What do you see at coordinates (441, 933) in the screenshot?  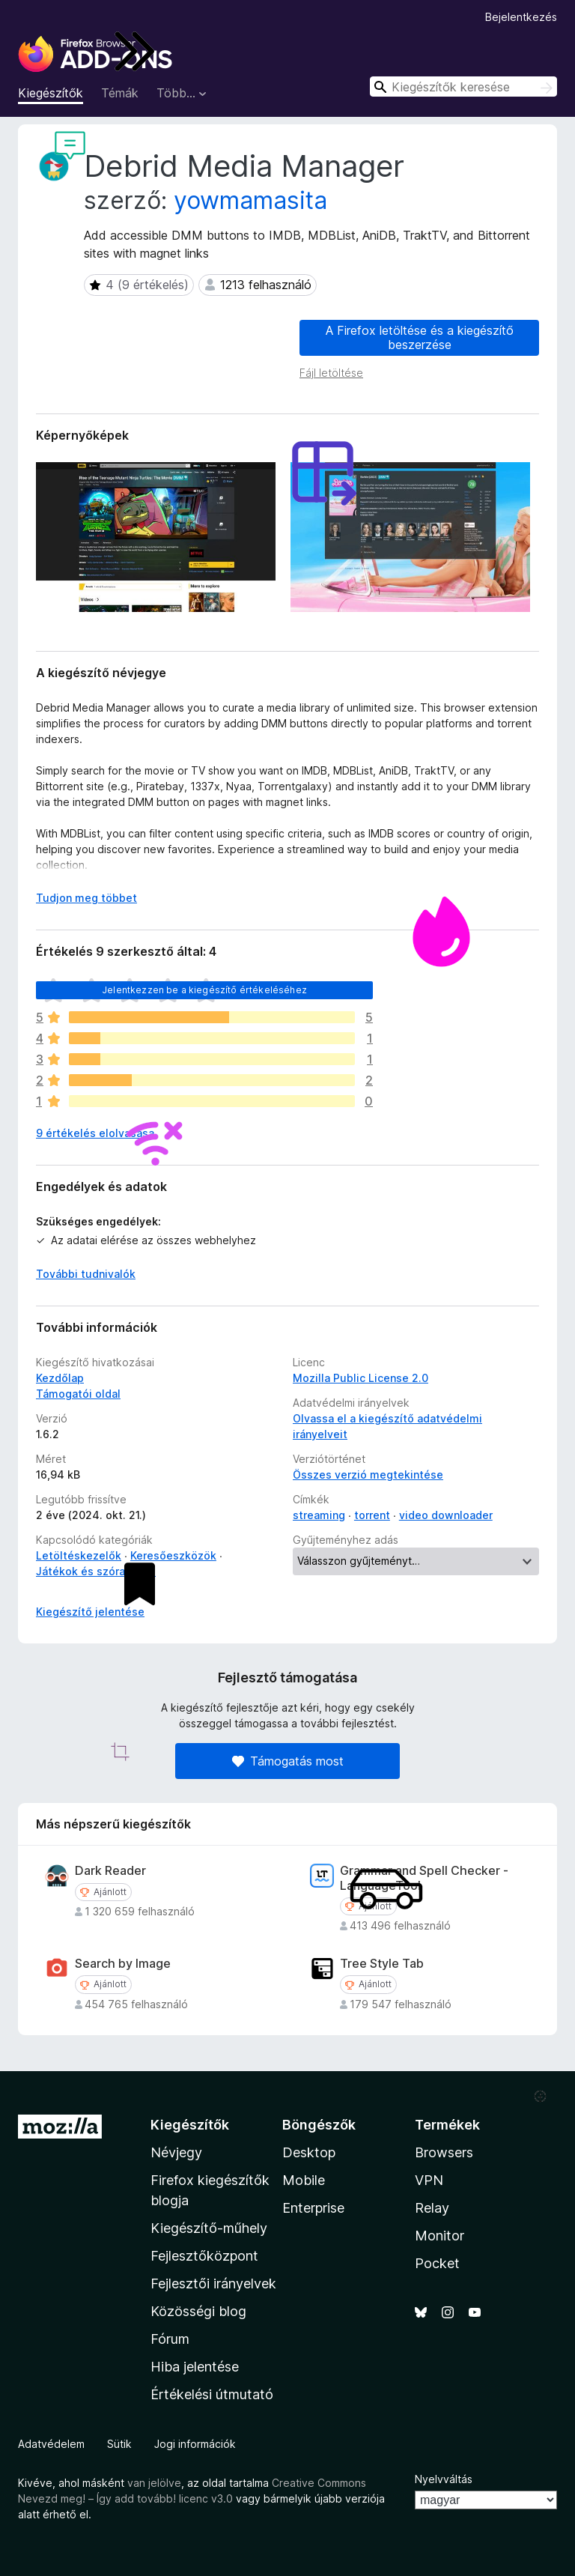 I see `indicates trending or popular content` at bounding box center [441, 933].